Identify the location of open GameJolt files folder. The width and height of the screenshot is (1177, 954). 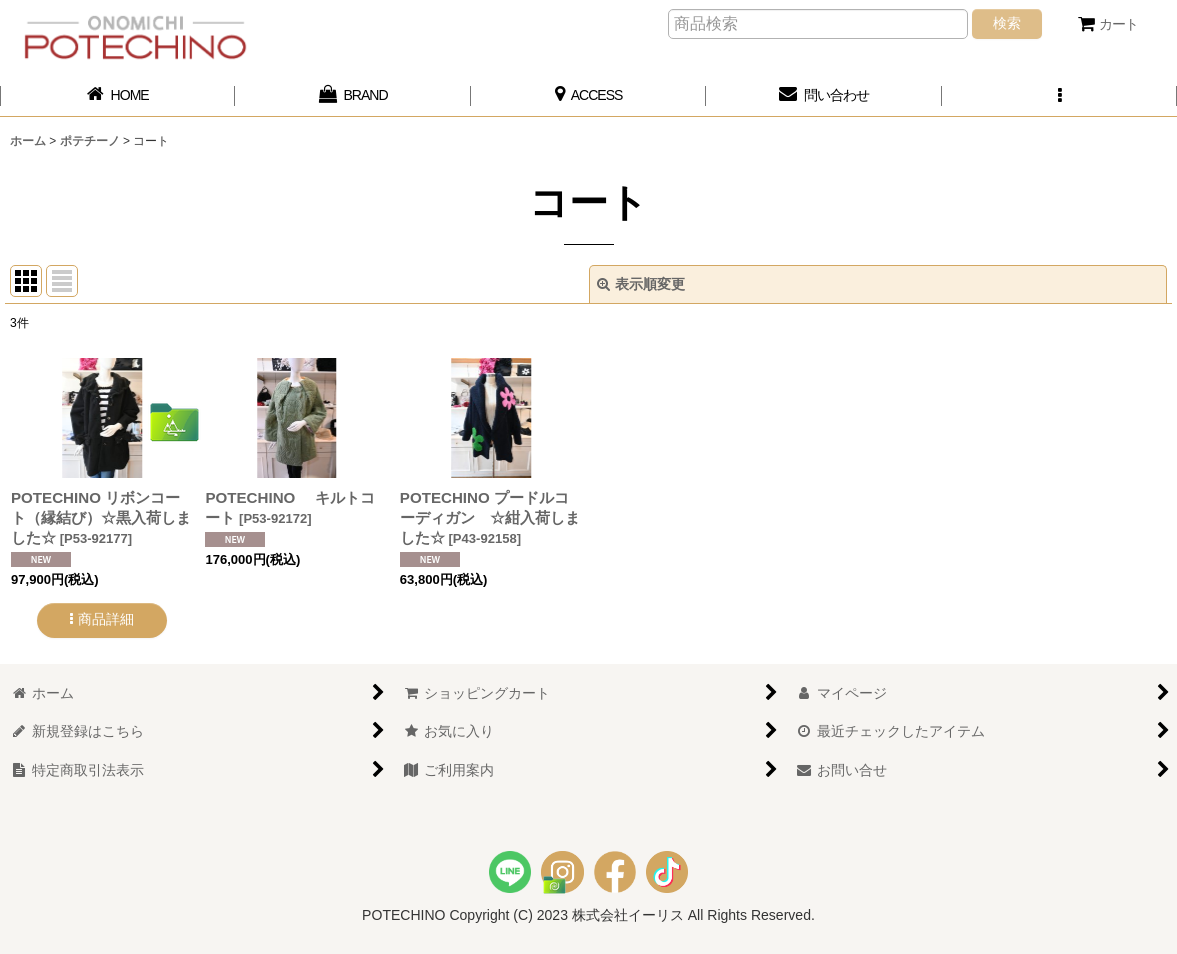
(554, 885).